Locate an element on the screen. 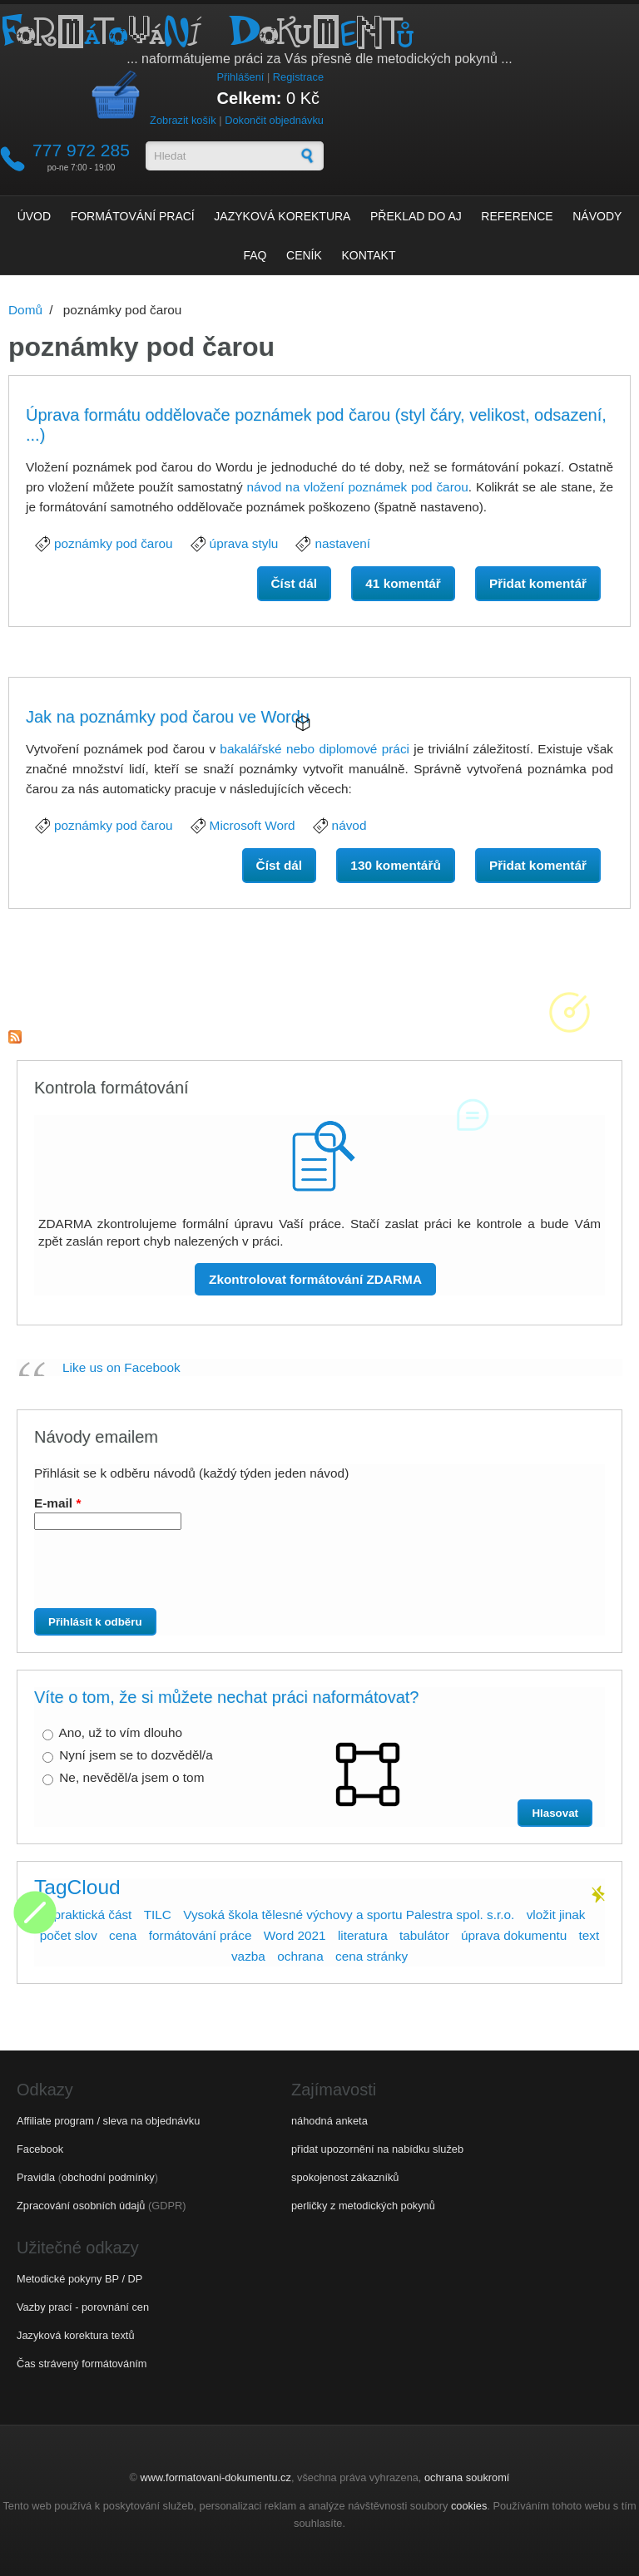 The width and height of the screenshot is (639, 2576). open chat or messaging is located at coordinates (472, 1115).